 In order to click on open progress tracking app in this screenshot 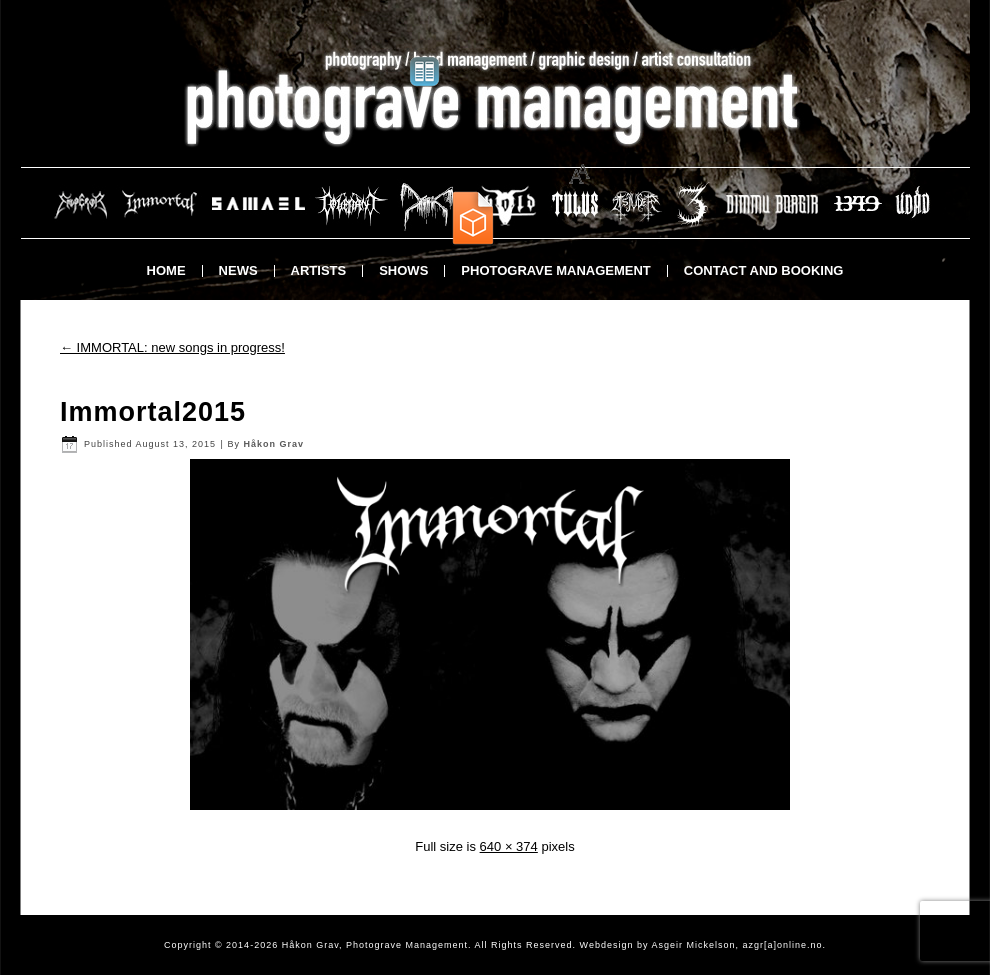, I will do `click(424, 71)`.